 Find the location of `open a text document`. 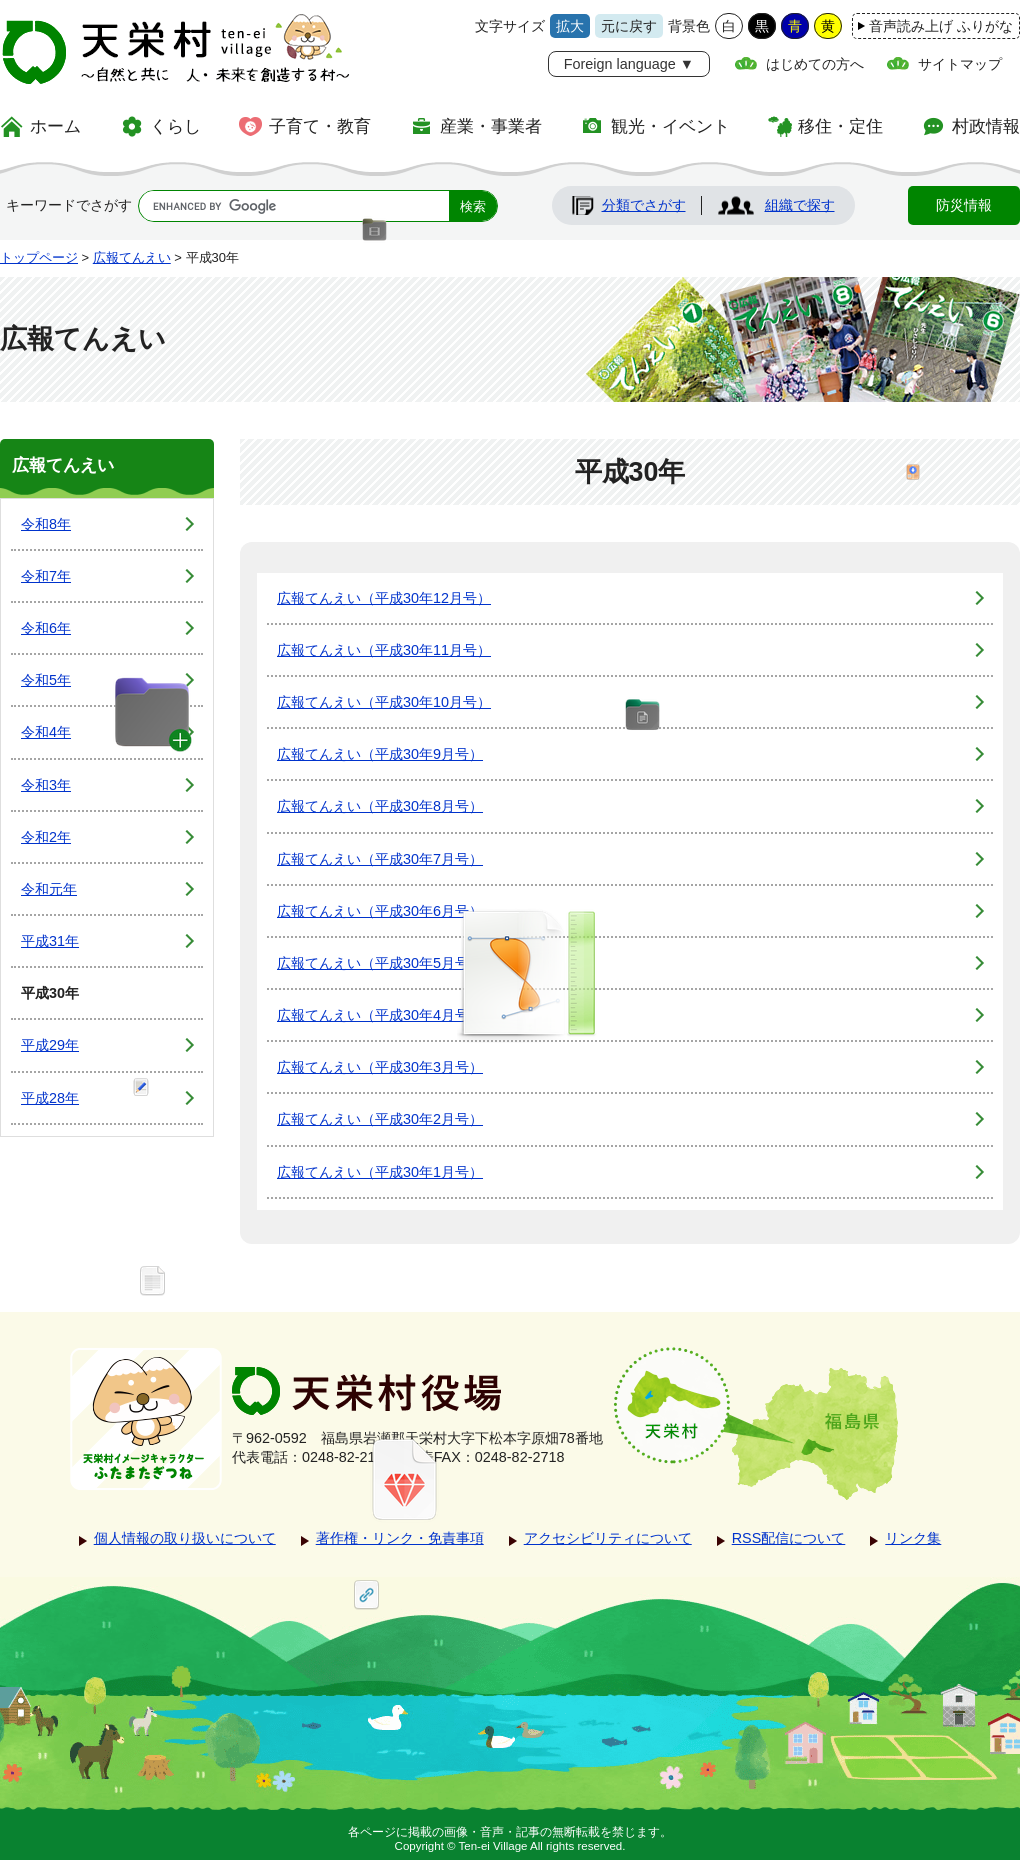

open a text document is located at coordinates (152, 1280).